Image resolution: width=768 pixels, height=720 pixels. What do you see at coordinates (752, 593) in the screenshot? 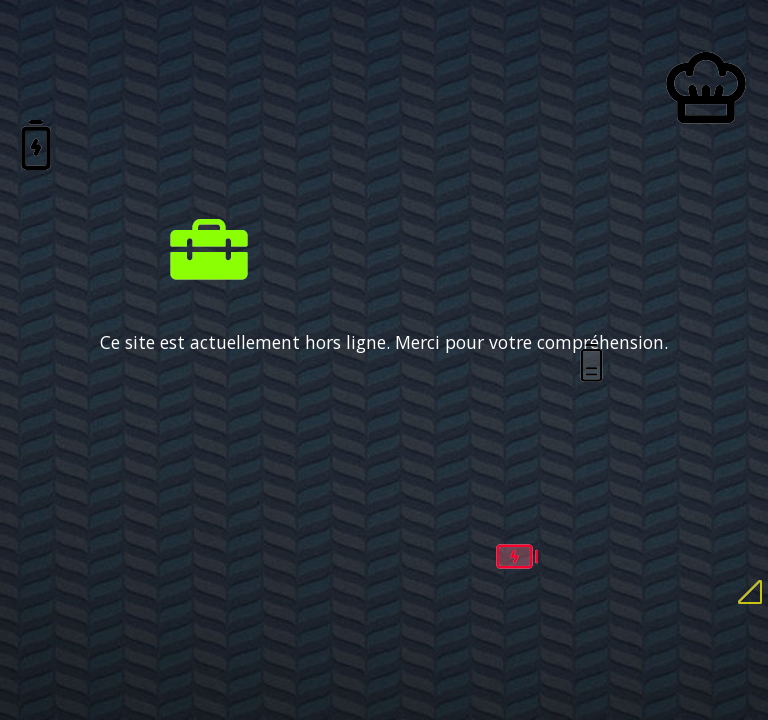
I see `indicates no cellular signal available` at bounding box center [752, 593].